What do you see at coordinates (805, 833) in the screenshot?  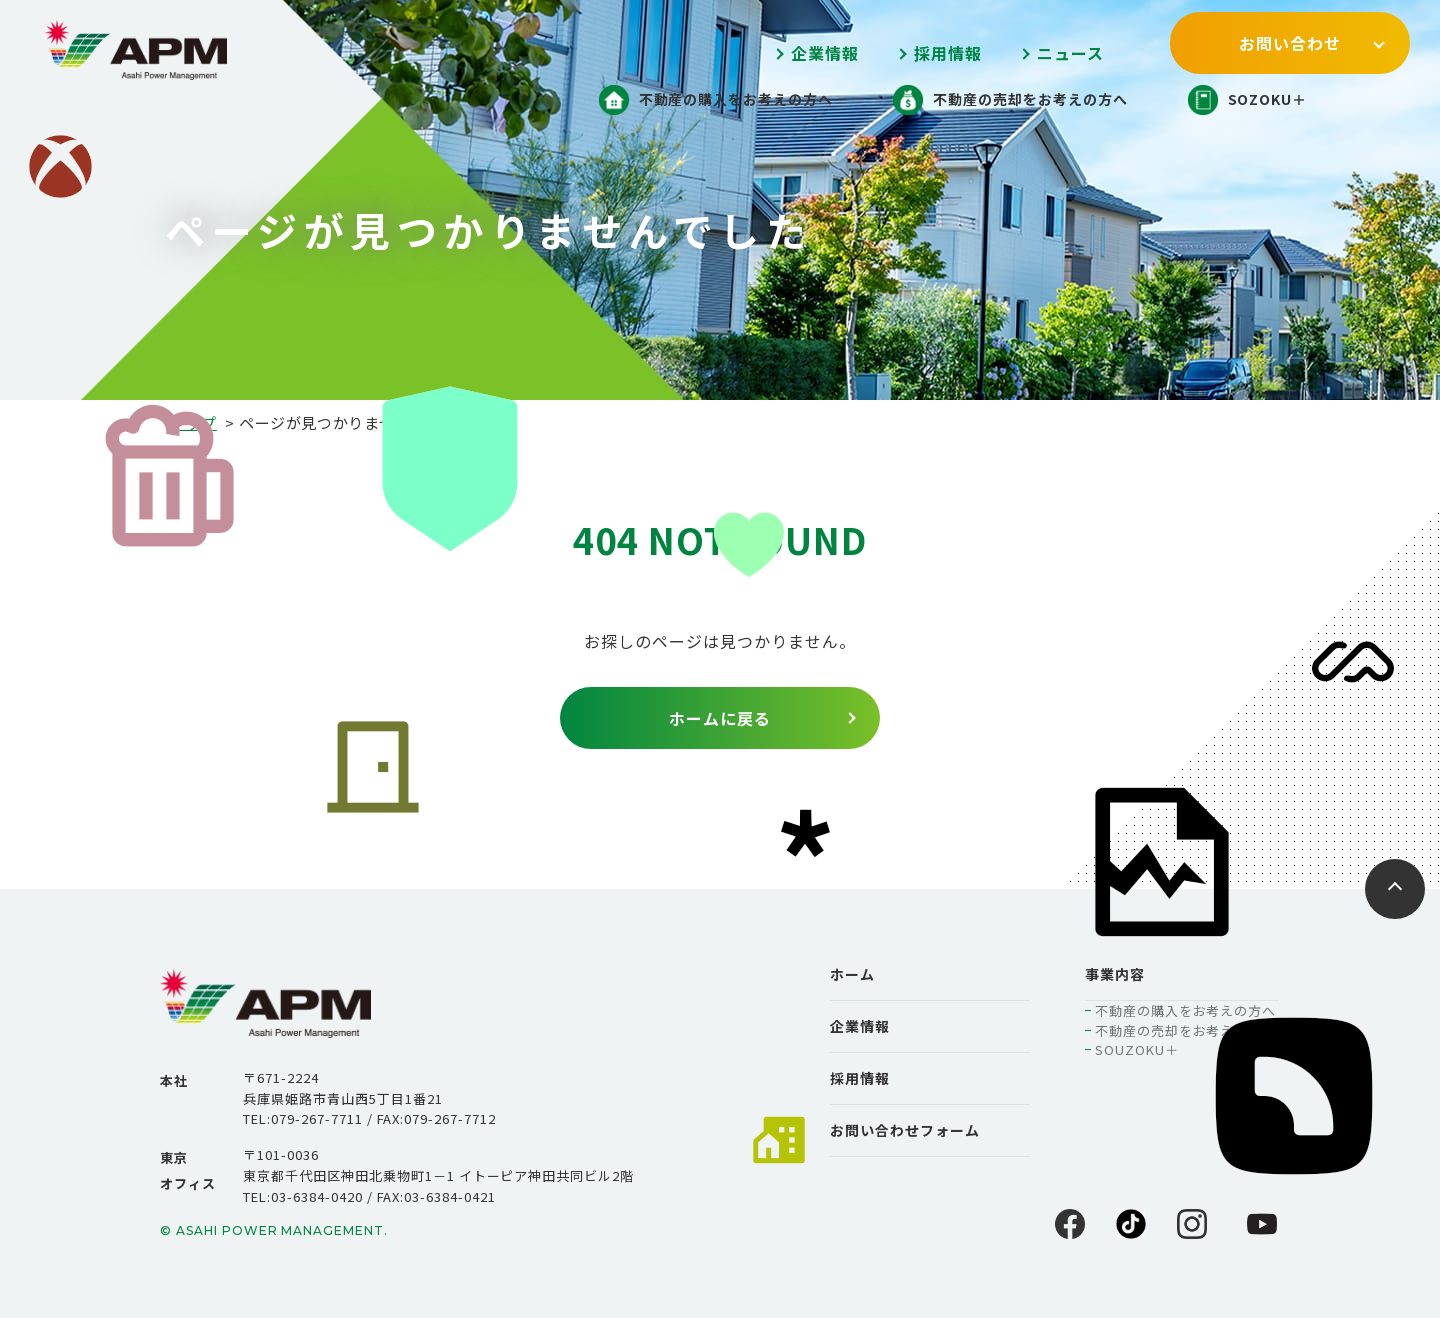 I see `diaspora social network logo` at bounding box center [805, 833].